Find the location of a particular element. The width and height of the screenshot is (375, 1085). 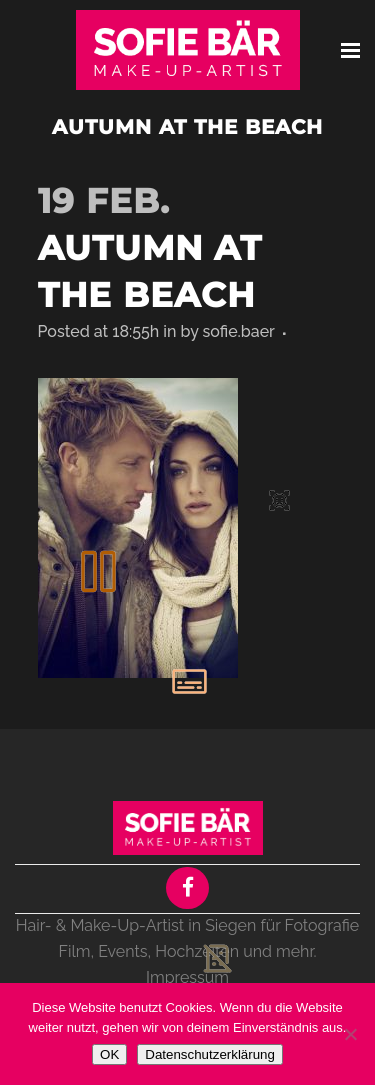

building or location unavailable is located at coordinates (217, 958).